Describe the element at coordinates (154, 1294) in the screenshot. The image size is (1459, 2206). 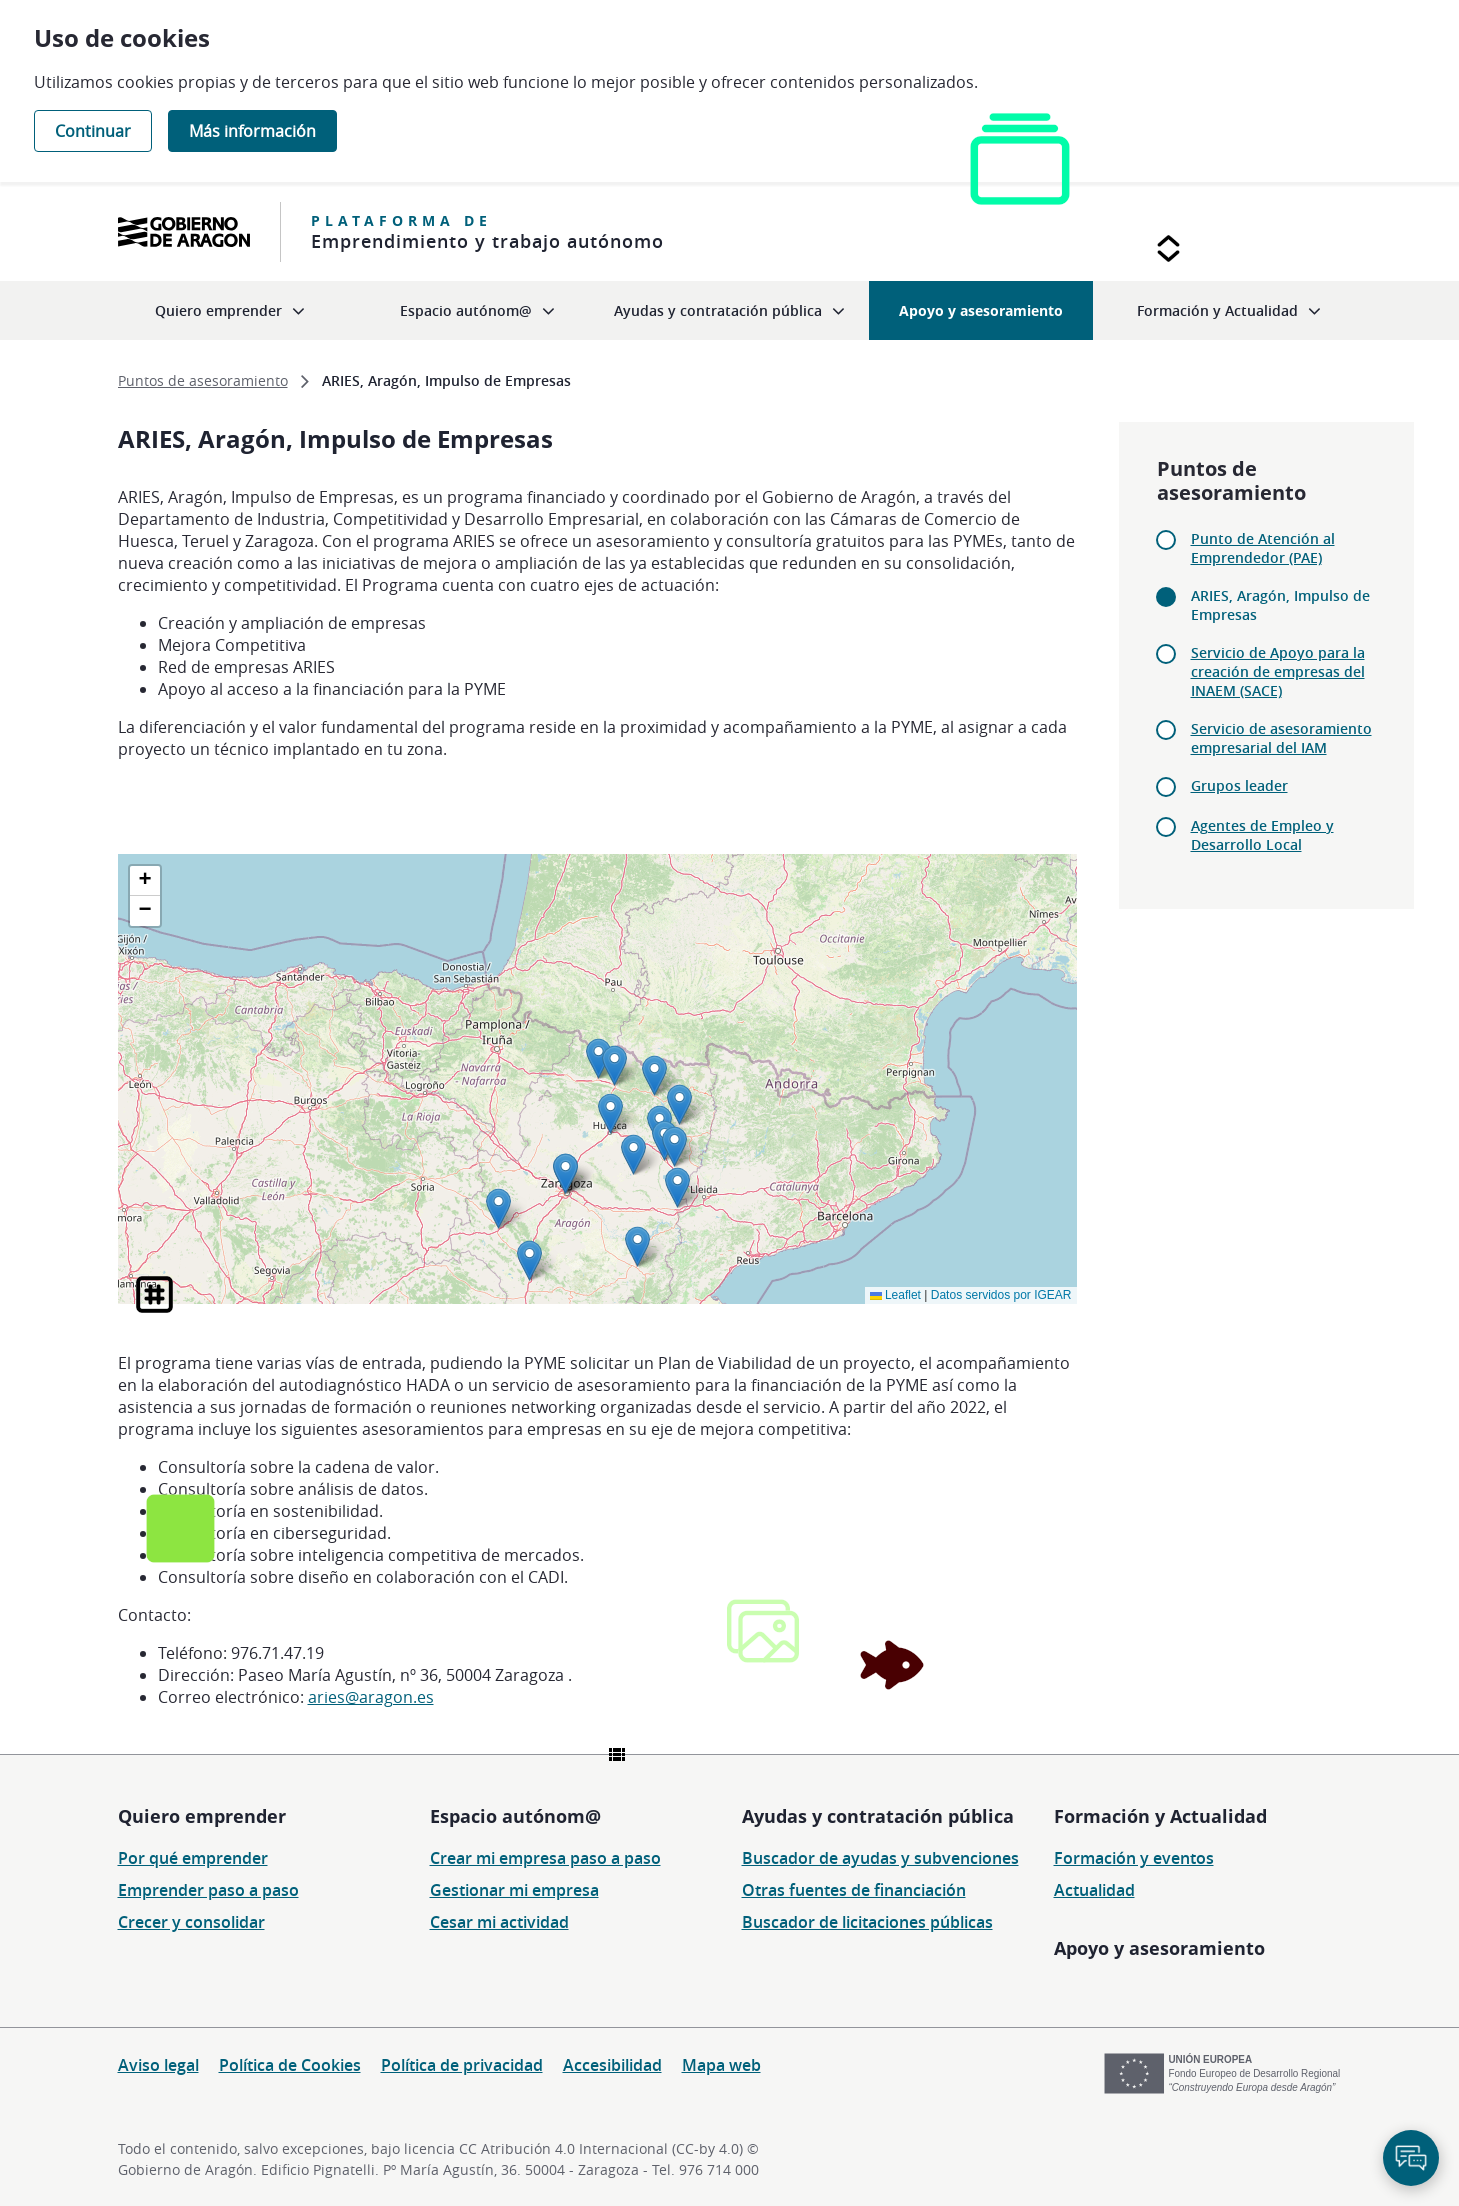
I see `view grid or pattern layout options` at that location.